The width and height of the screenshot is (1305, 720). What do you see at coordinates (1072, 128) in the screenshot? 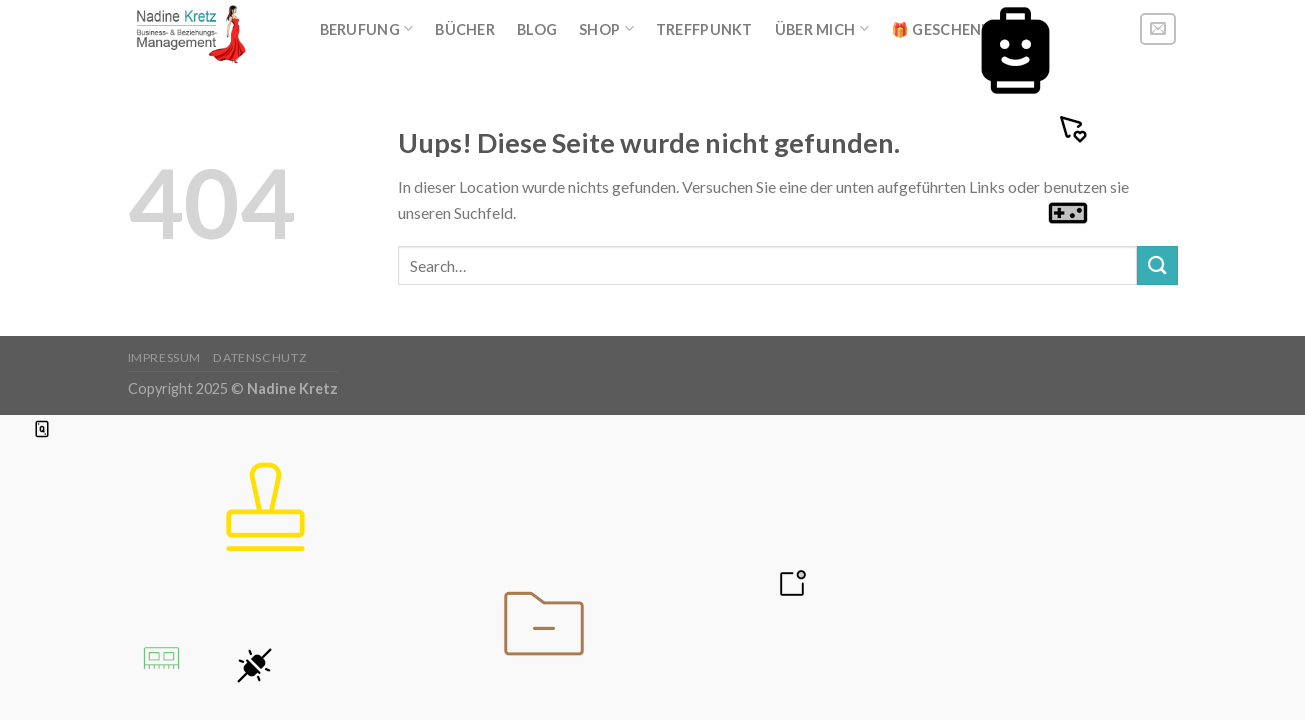
I see `add to favorites with cursor selection` at bounding box center [1072, 128].